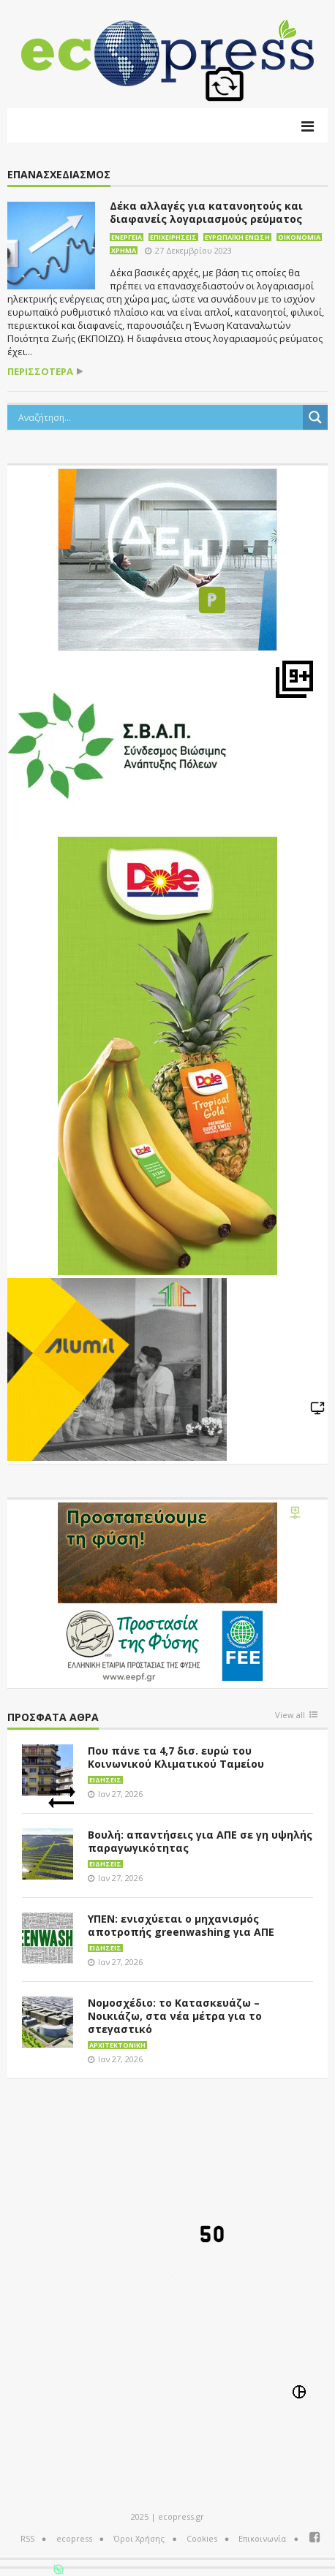  What do you see at coordinates (225, 84) in the screenshot?
I see `switch between front and rear camera` at bounding box center [225, 84].